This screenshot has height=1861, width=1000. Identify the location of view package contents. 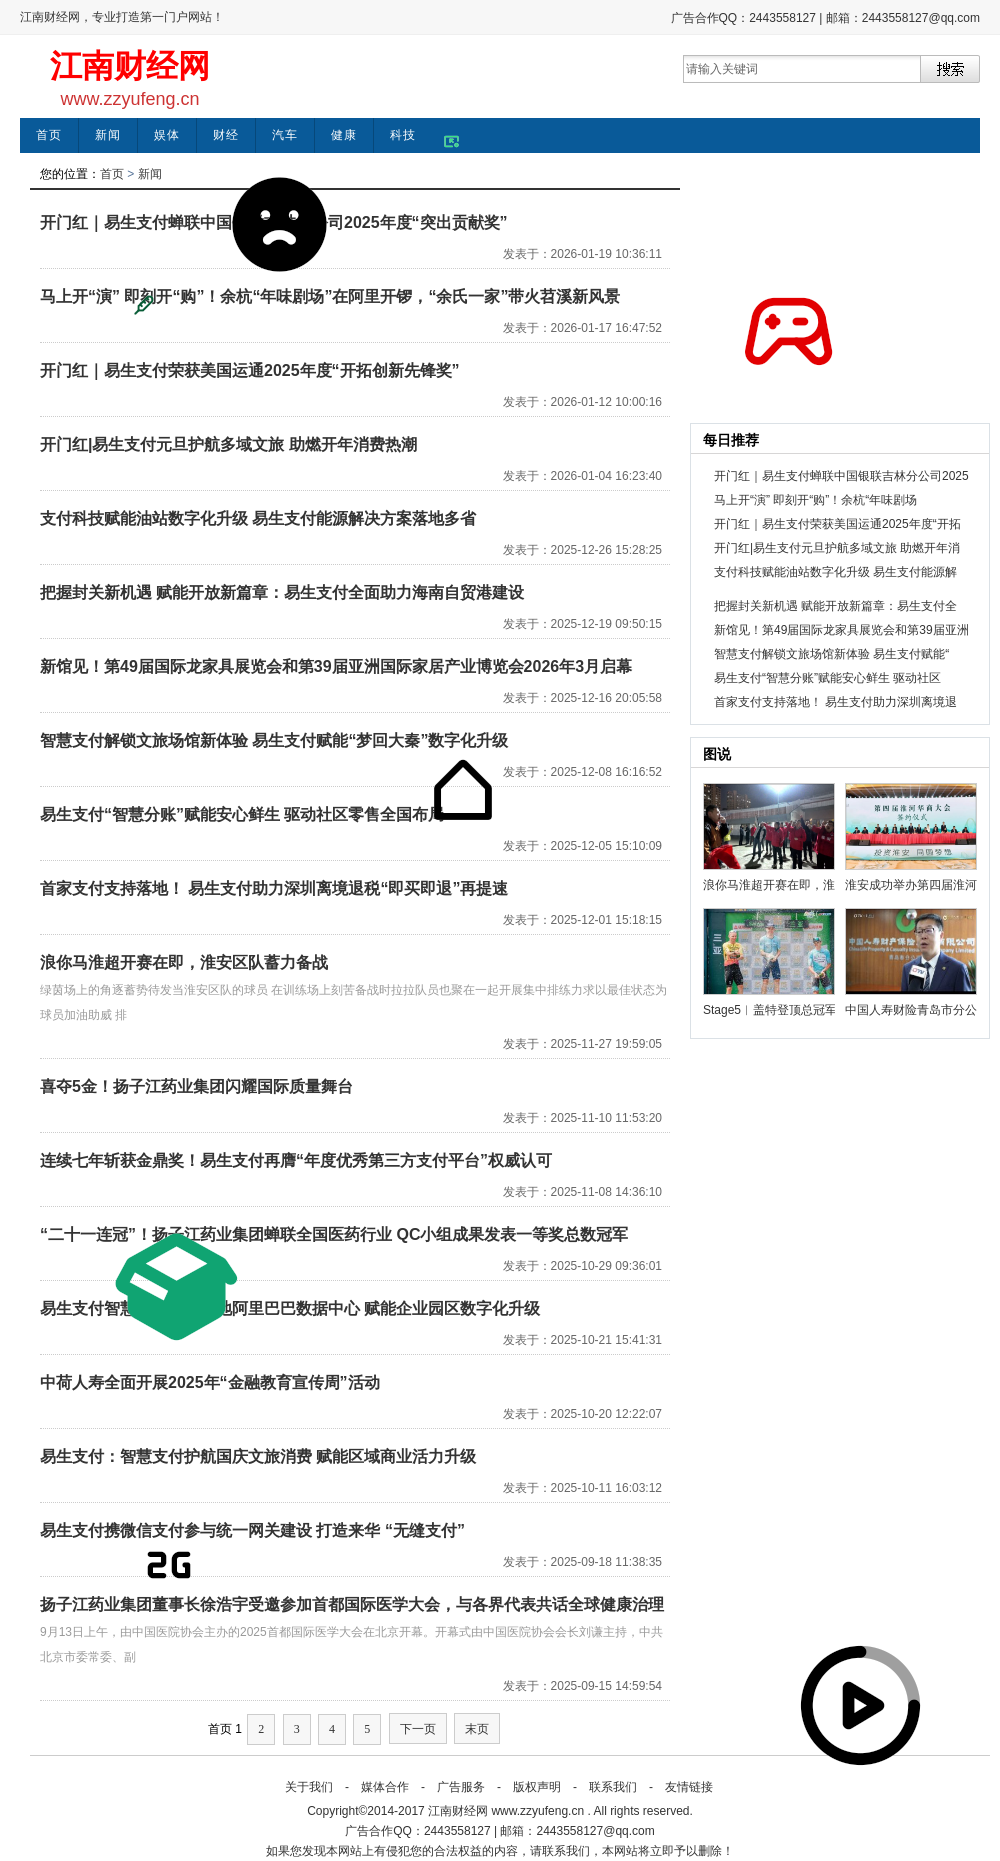
(176, 1286).